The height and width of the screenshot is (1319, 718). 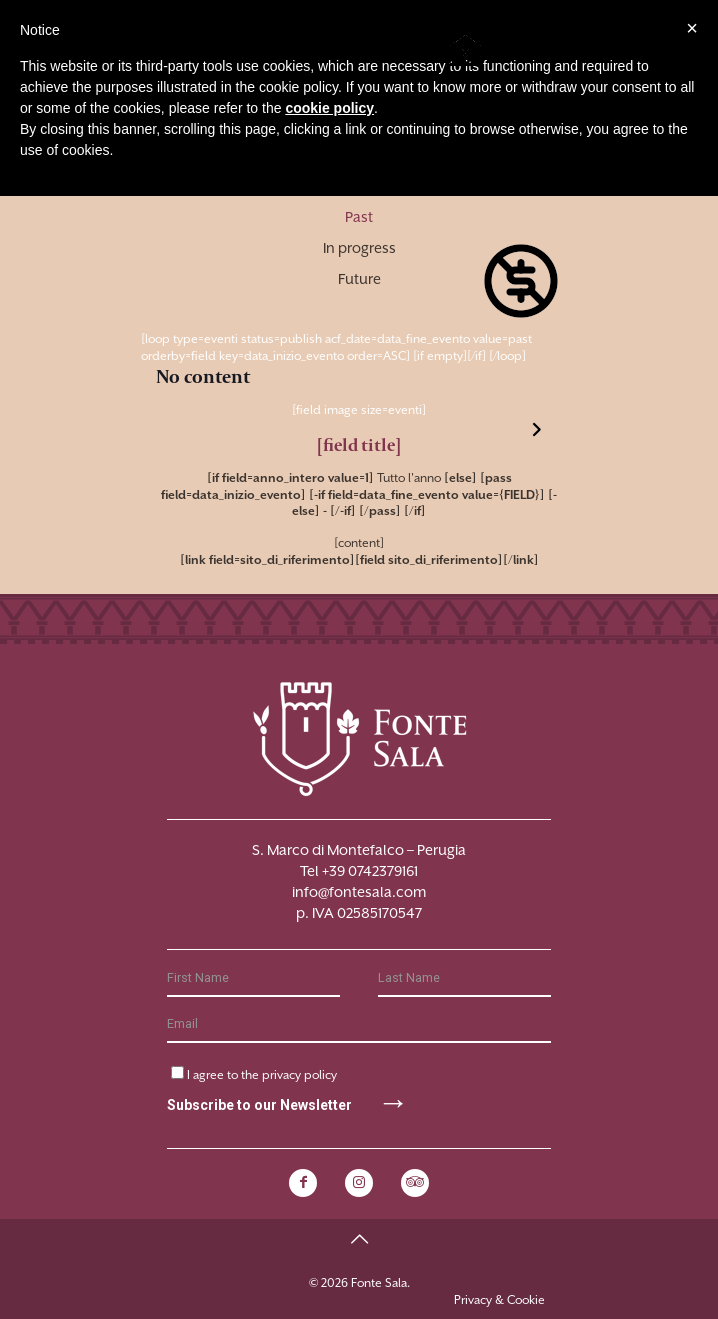 I want to click on view nearby museums, so click(x=465, y=50).